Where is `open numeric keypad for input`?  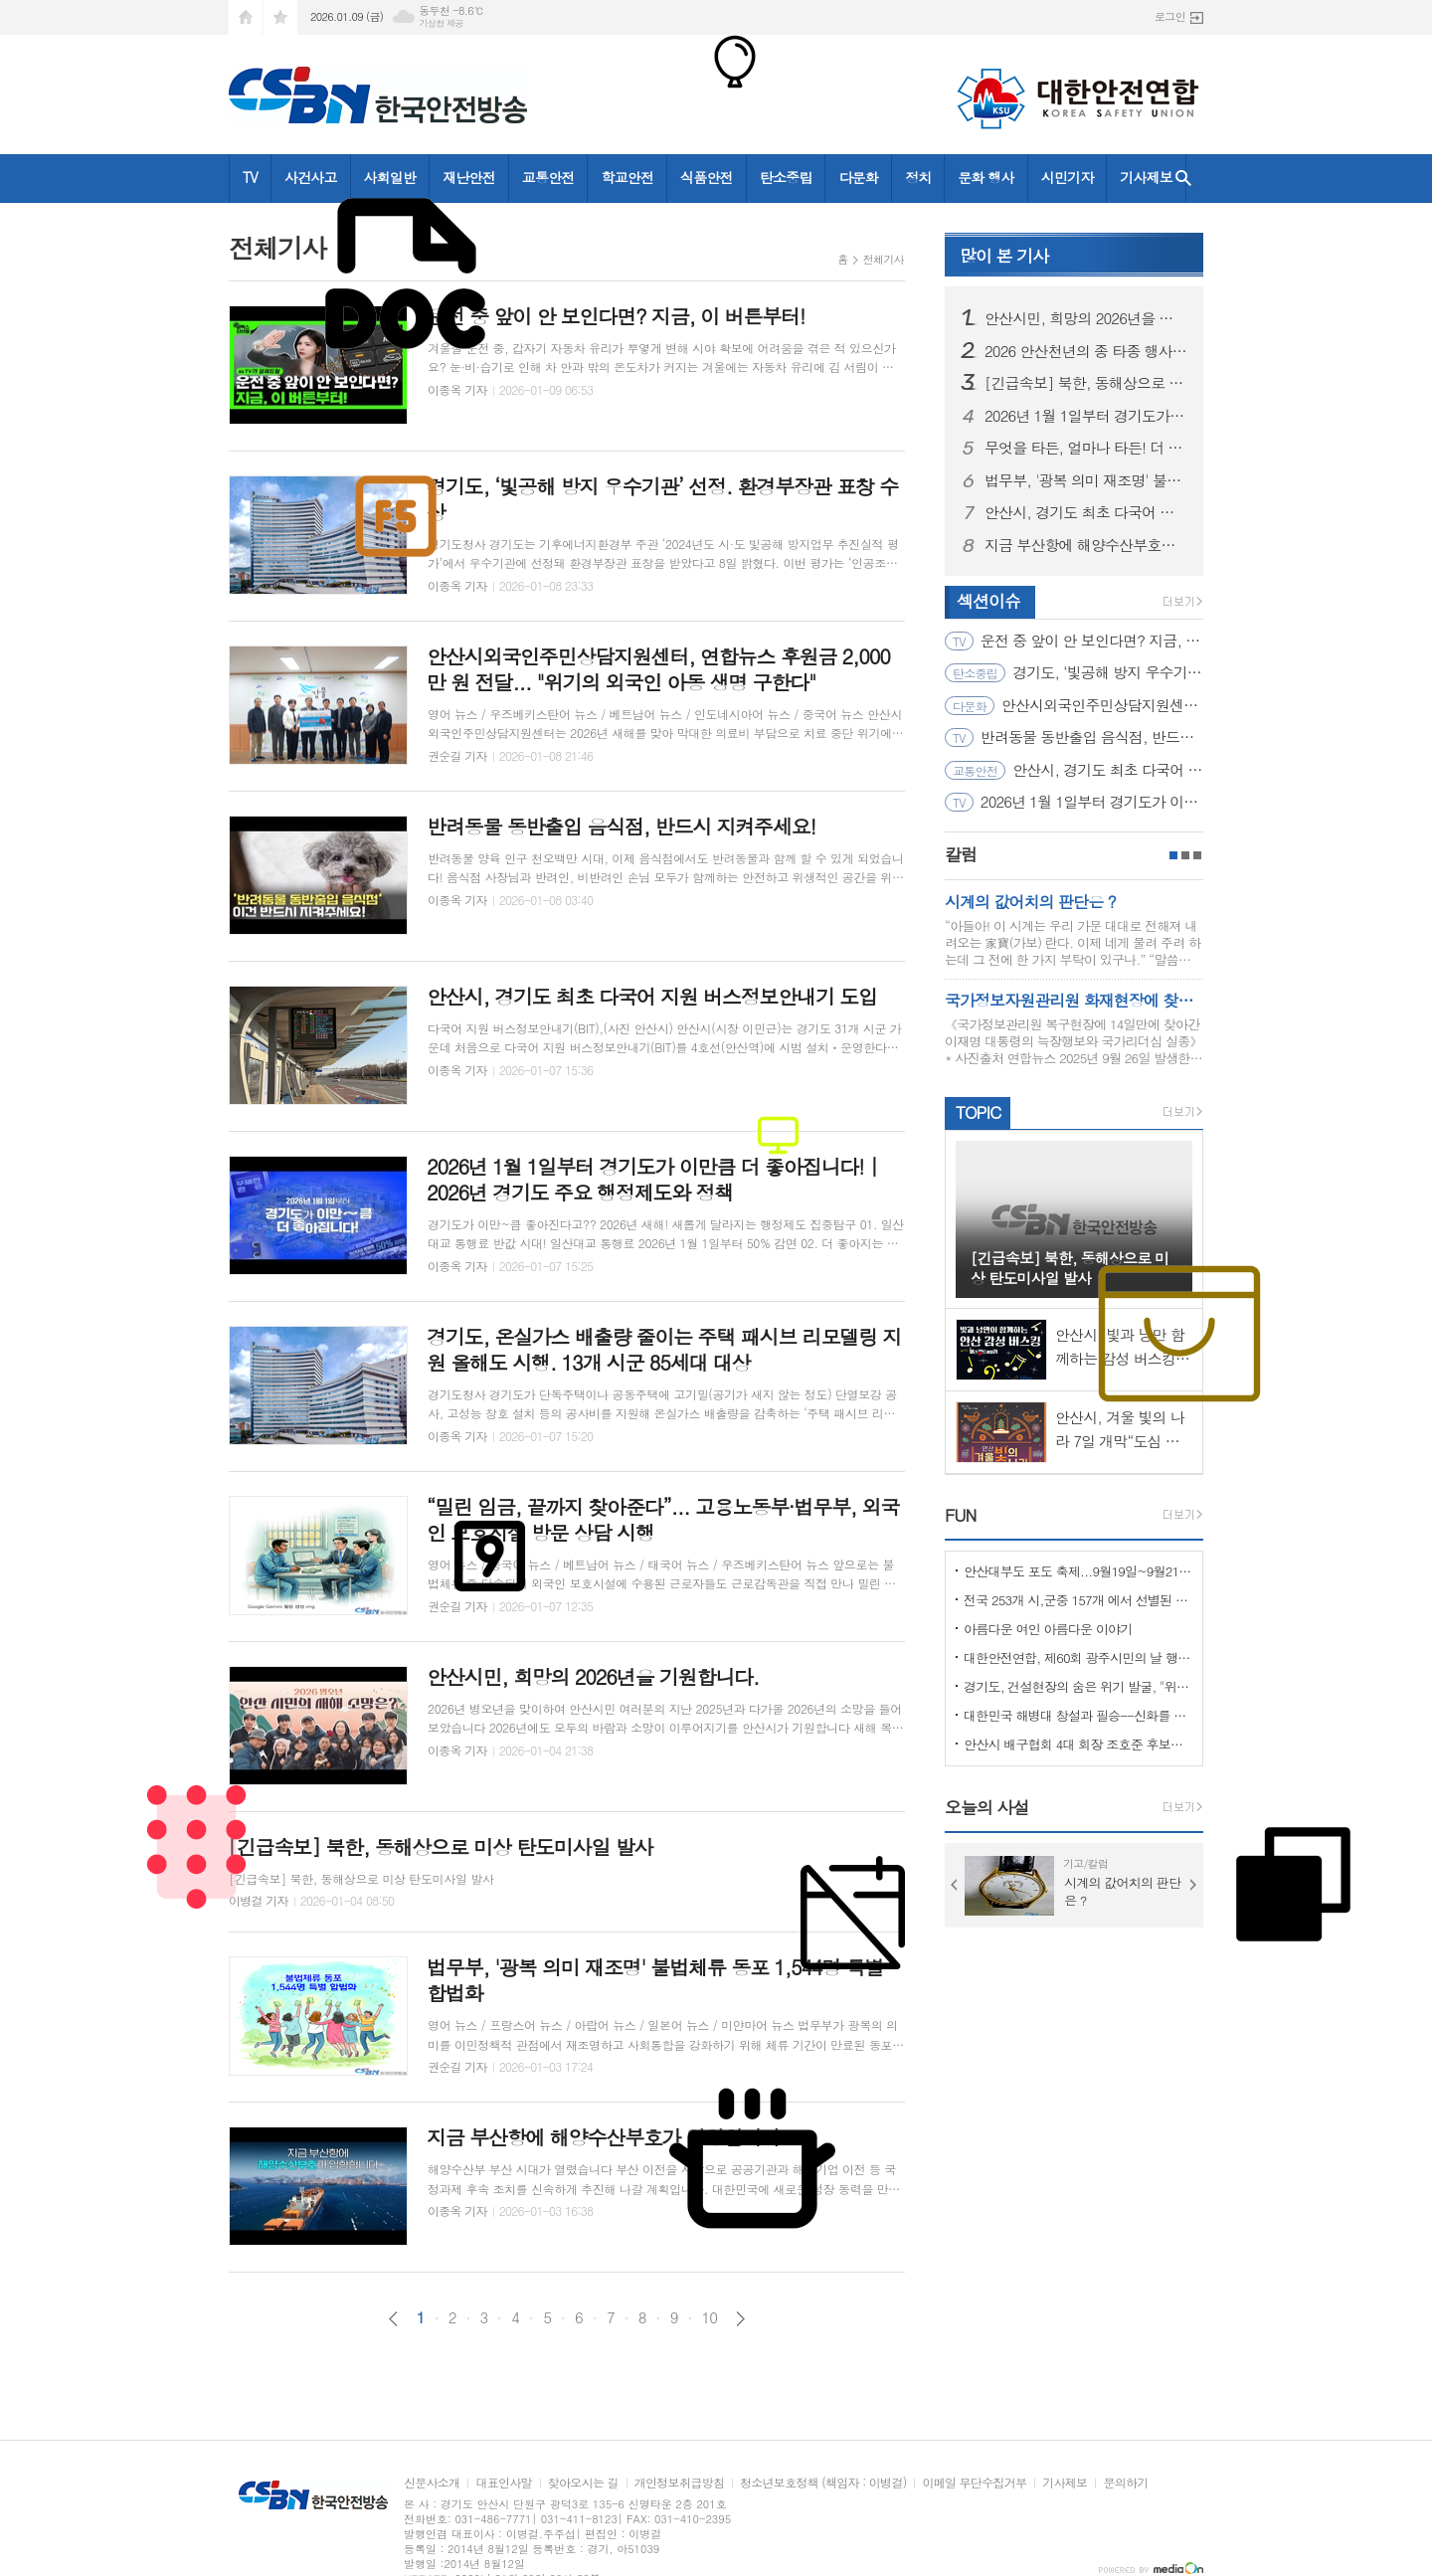 open numeric keypad for input is located at coordinates (196, 1844).